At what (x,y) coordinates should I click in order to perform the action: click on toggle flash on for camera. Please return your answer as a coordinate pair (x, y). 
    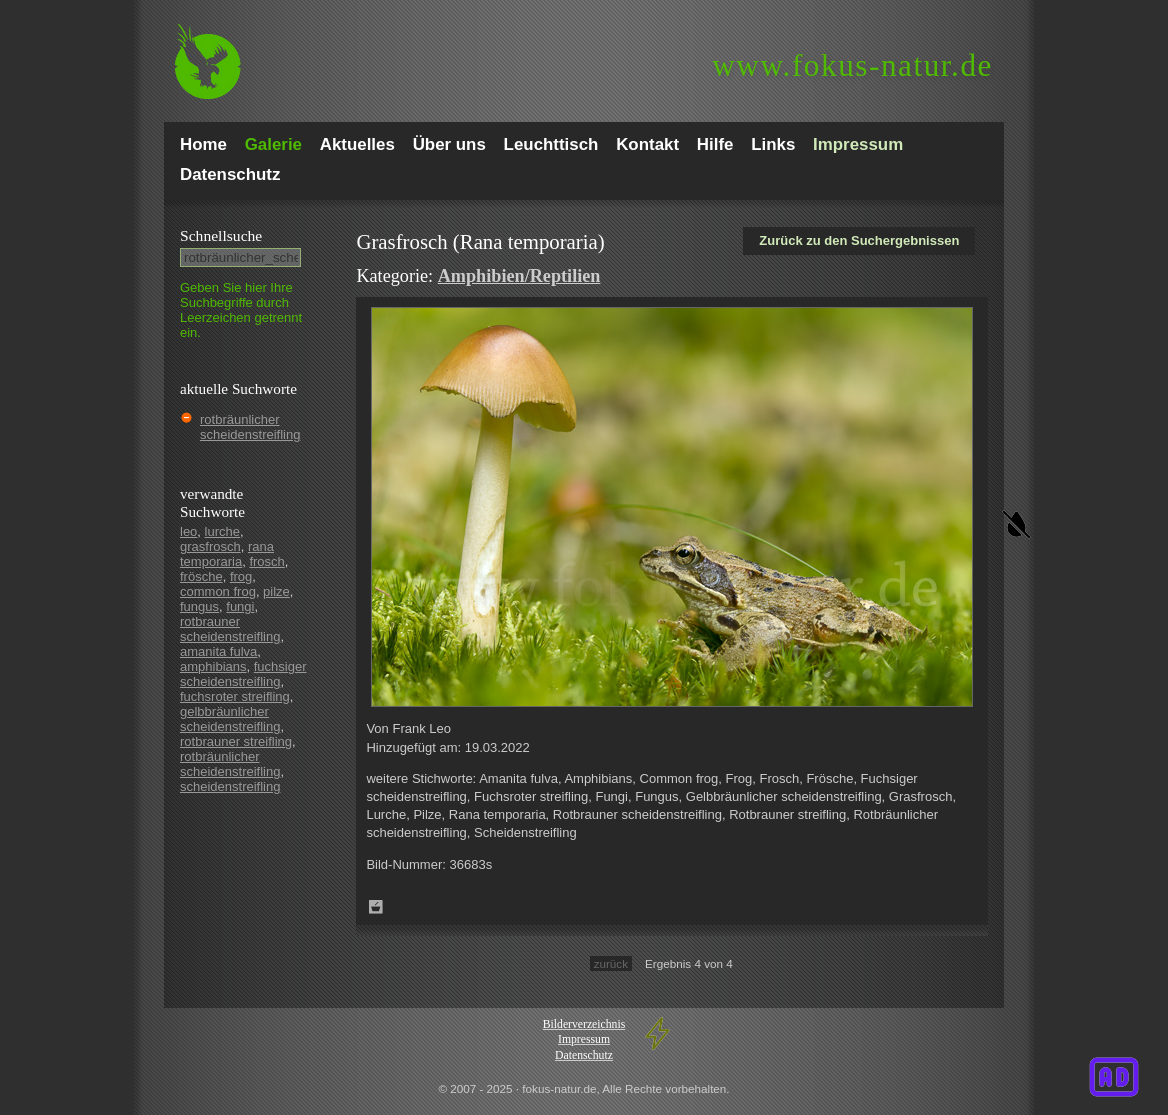
    Looking at the image, I should click on (657, 1033).